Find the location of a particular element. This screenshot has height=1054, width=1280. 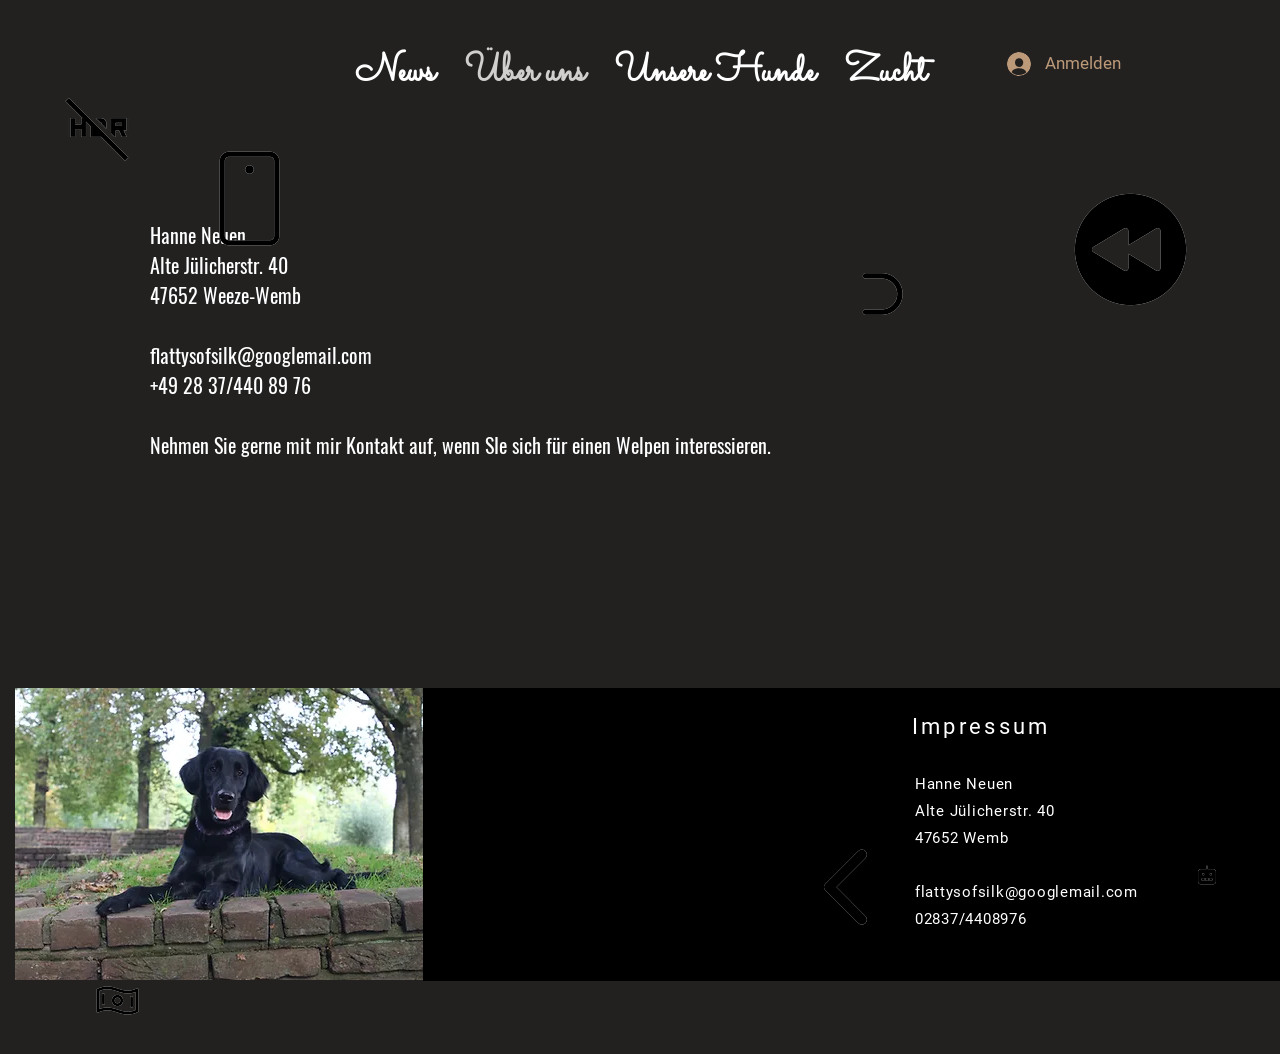

access device camera through mobile is located at coordinates (249, 198).